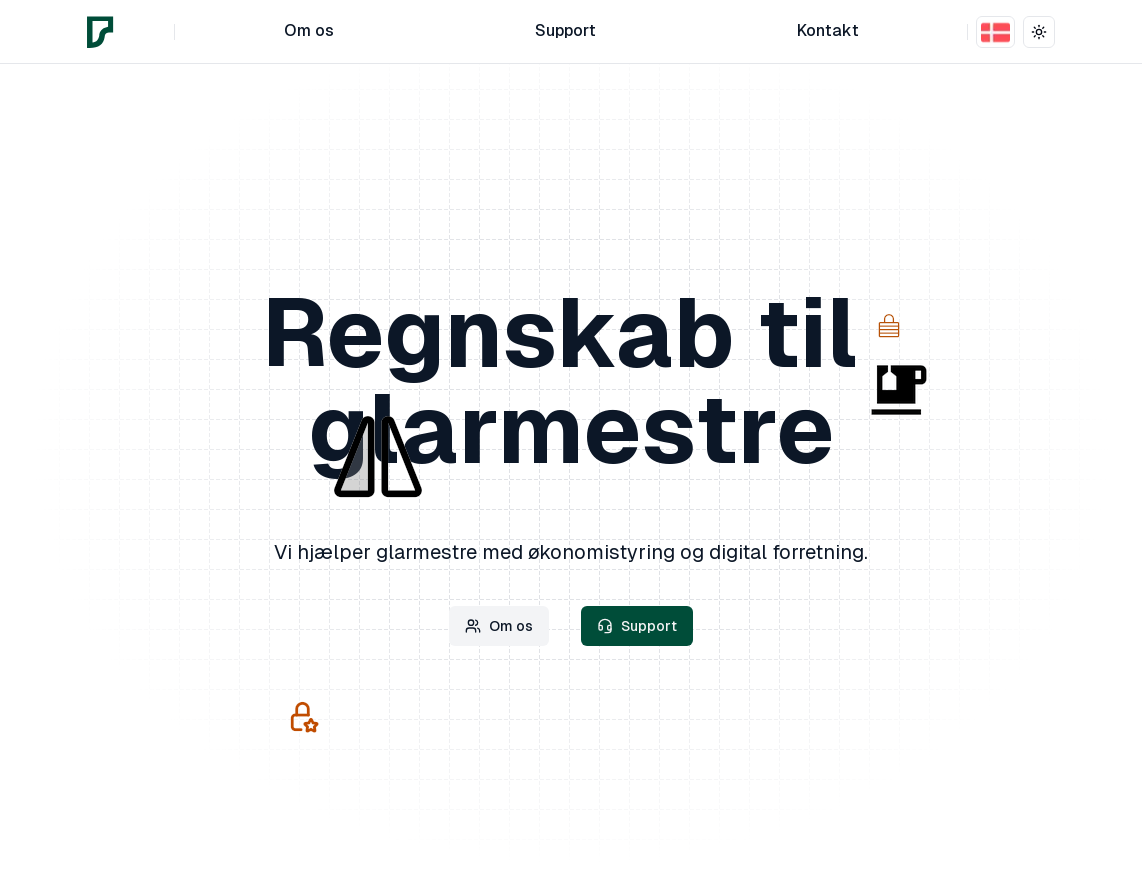 This screenshot has width=1142, height=889. I want to click on mark a password or credential as favorite, so click(302, 716).